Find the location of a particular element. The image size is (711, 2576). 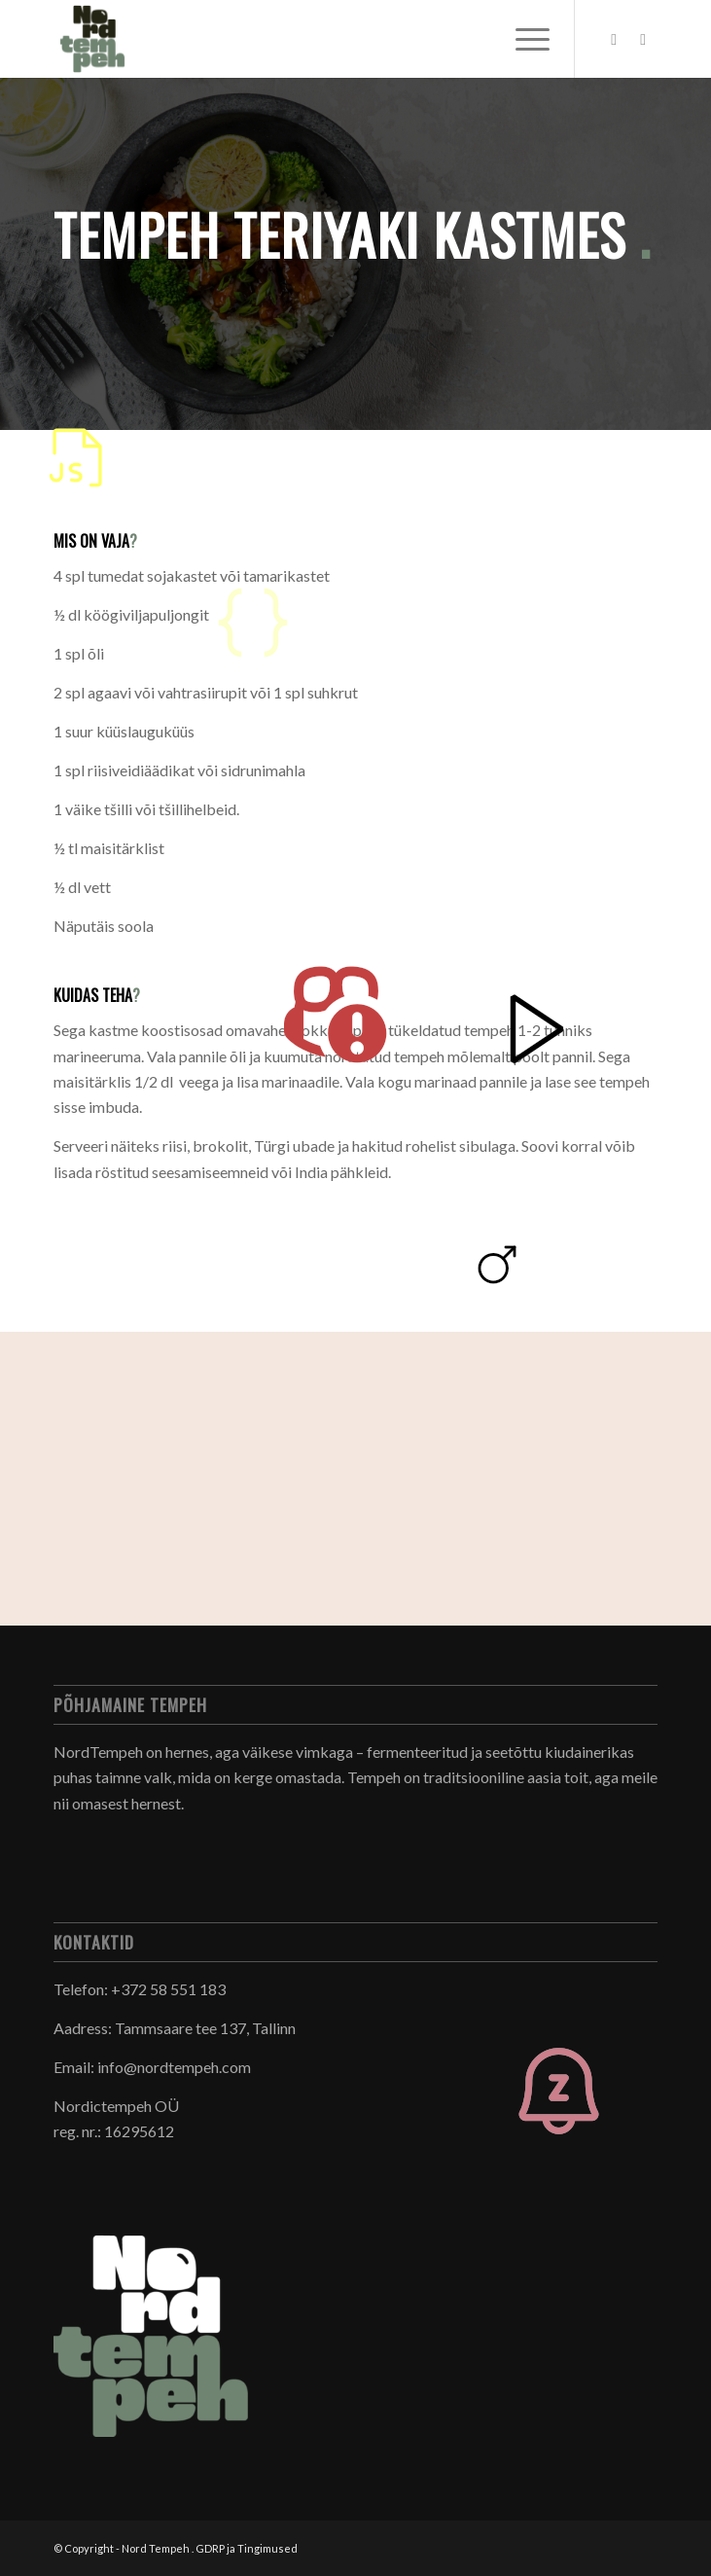

mute notifications or enable sleep mode is located at coordinates (558, 2091).